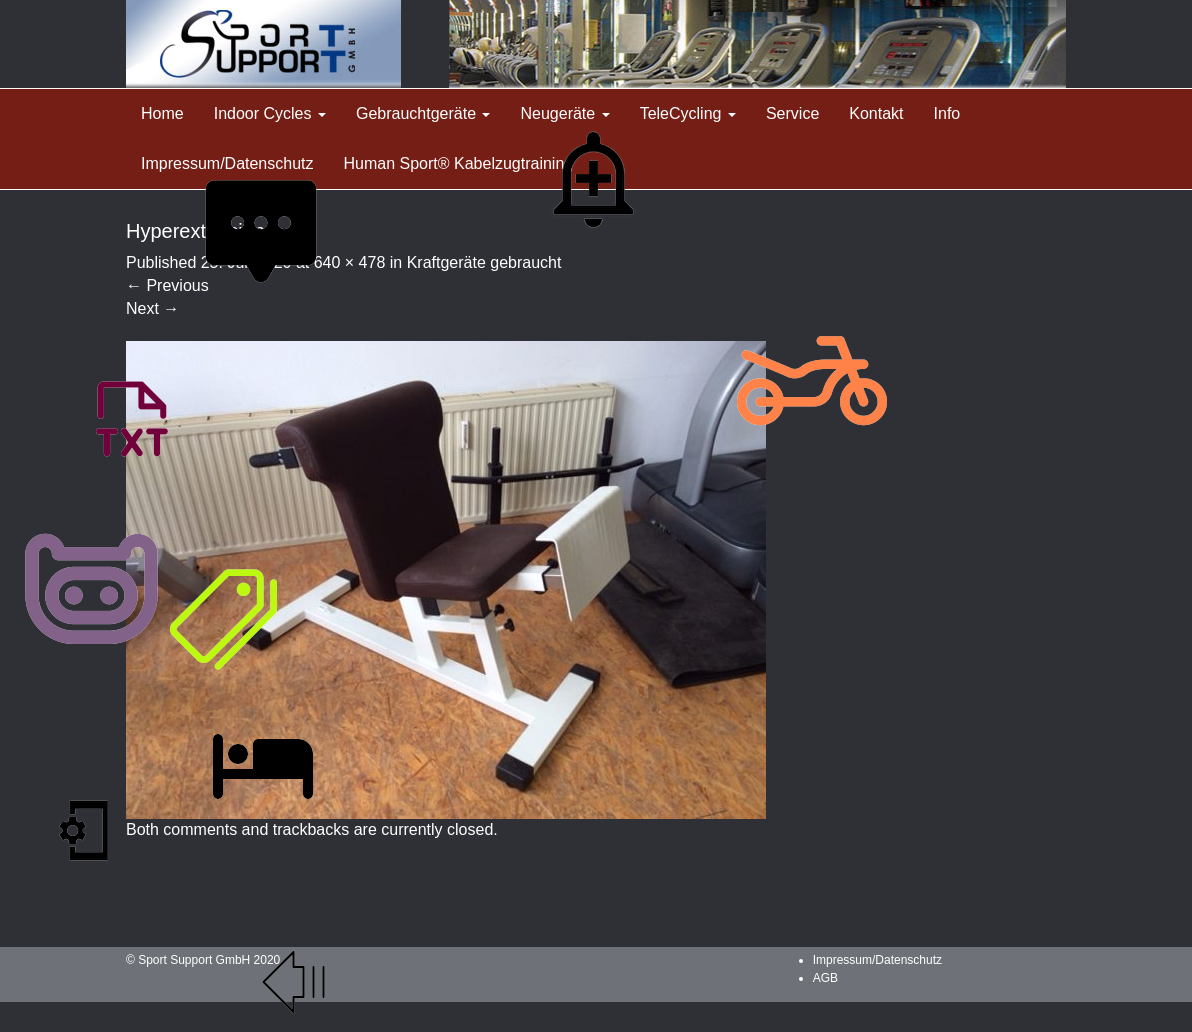  Describe the element at coordinates (296, 982) in the screenshot. I see `skip to previous track or beginning` at that location.